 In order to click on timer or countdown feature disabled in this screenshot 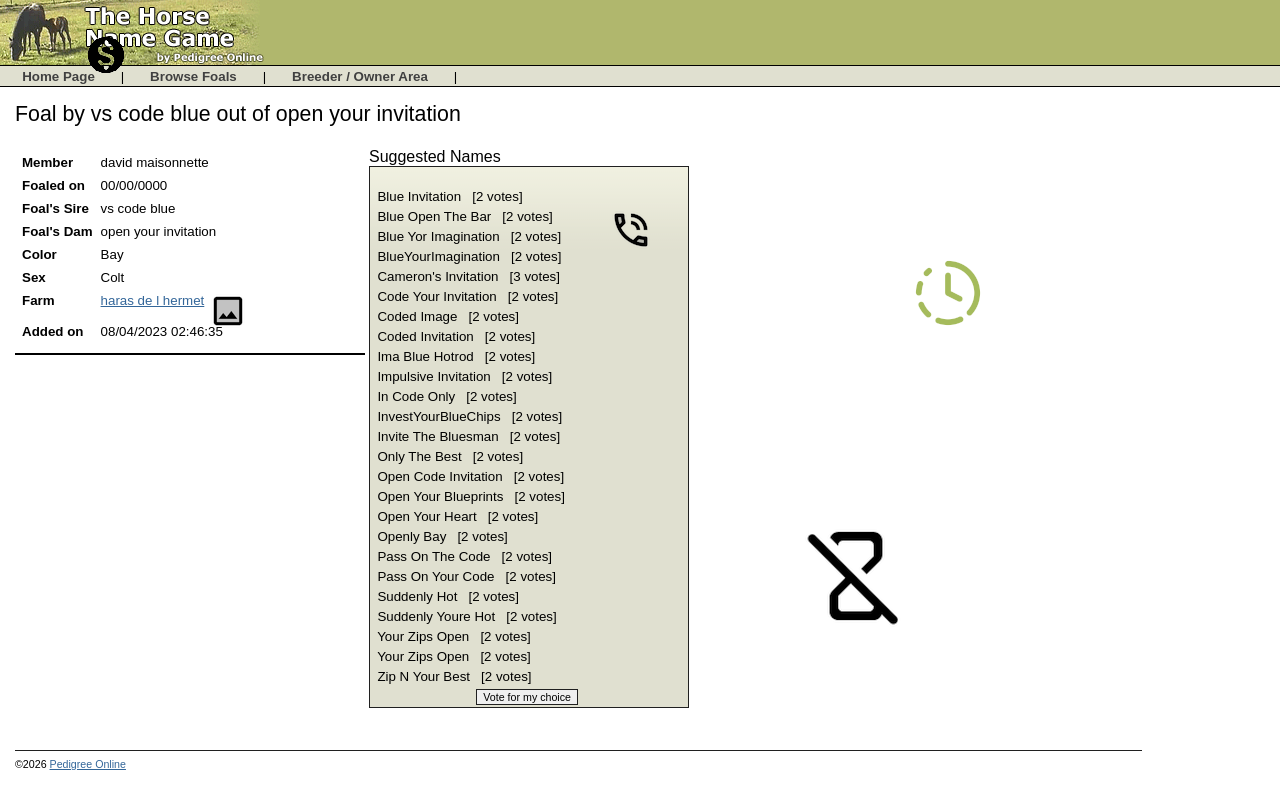, I will do `click(856, 576)`.